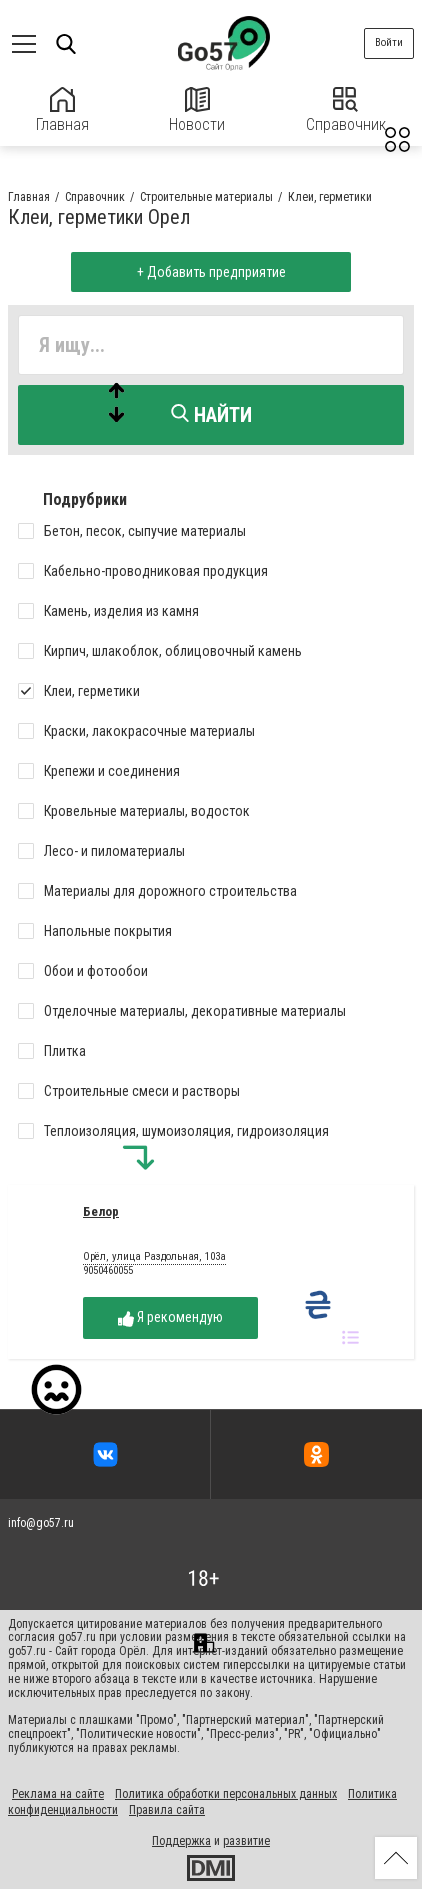 The image size is (422, 1889). Describe the element at coordinates (56, 1389) in the screenshot. I see `indicates anxious or nervous status` at that location.